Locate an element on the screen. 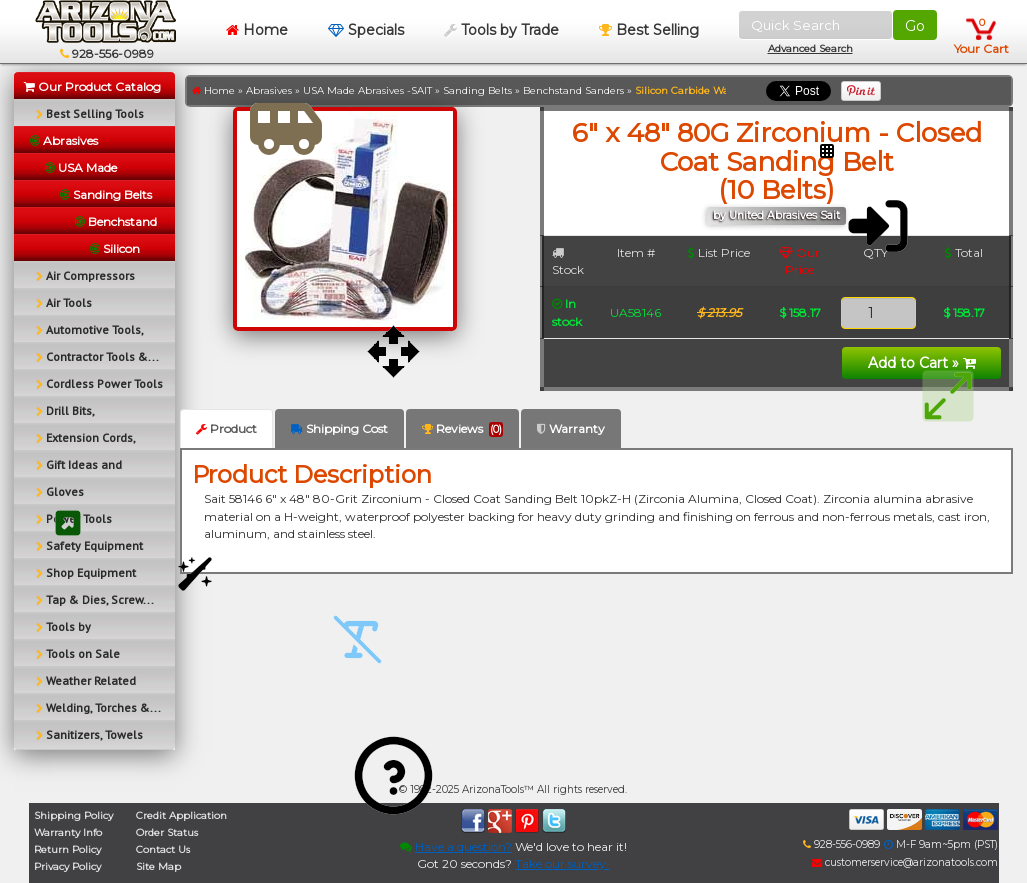  access shuttle or transportation services is located at coordinates (286, 127).